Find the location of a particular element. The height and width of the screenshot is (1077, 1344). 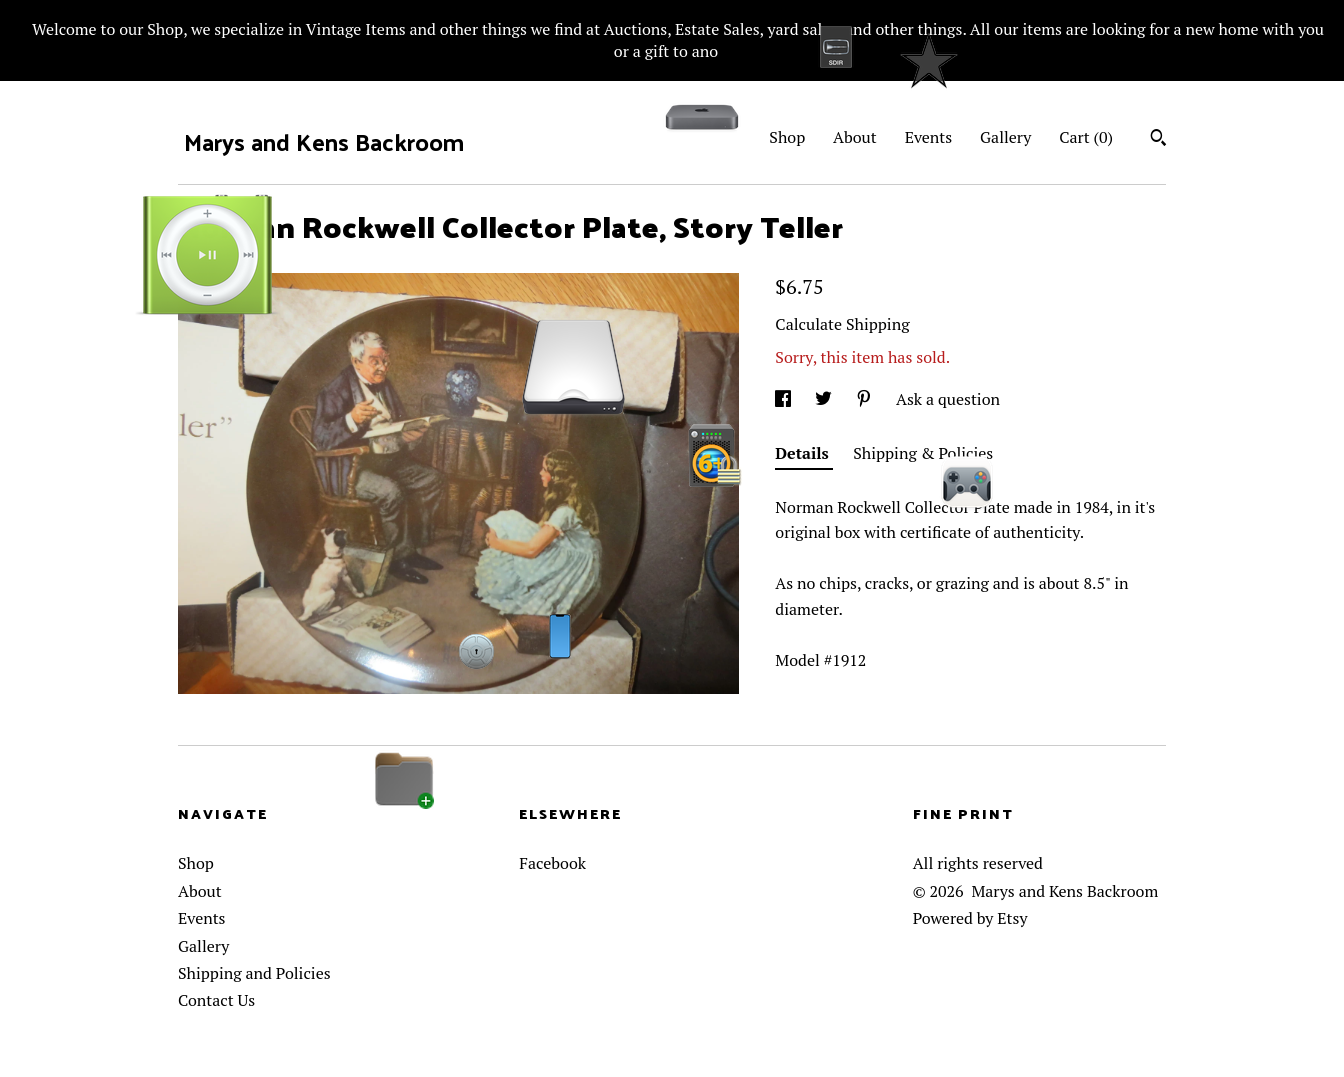

iPod shuffle device connected is located at coordinates (207, 254).